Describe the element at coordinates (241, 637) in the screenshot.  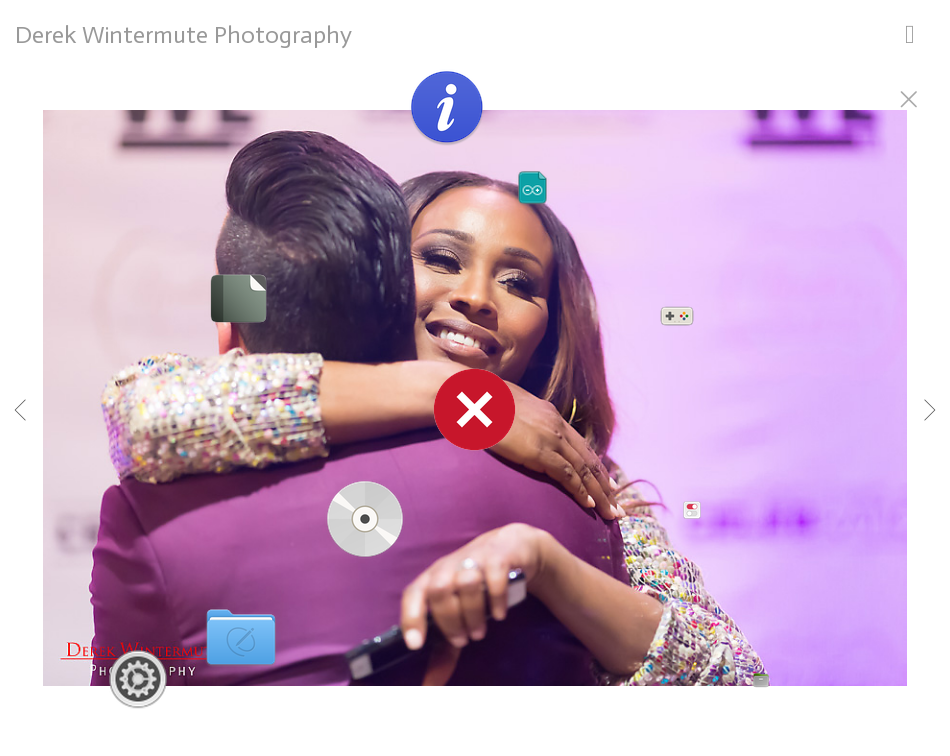
I see `open your art and design files folder` at that location.